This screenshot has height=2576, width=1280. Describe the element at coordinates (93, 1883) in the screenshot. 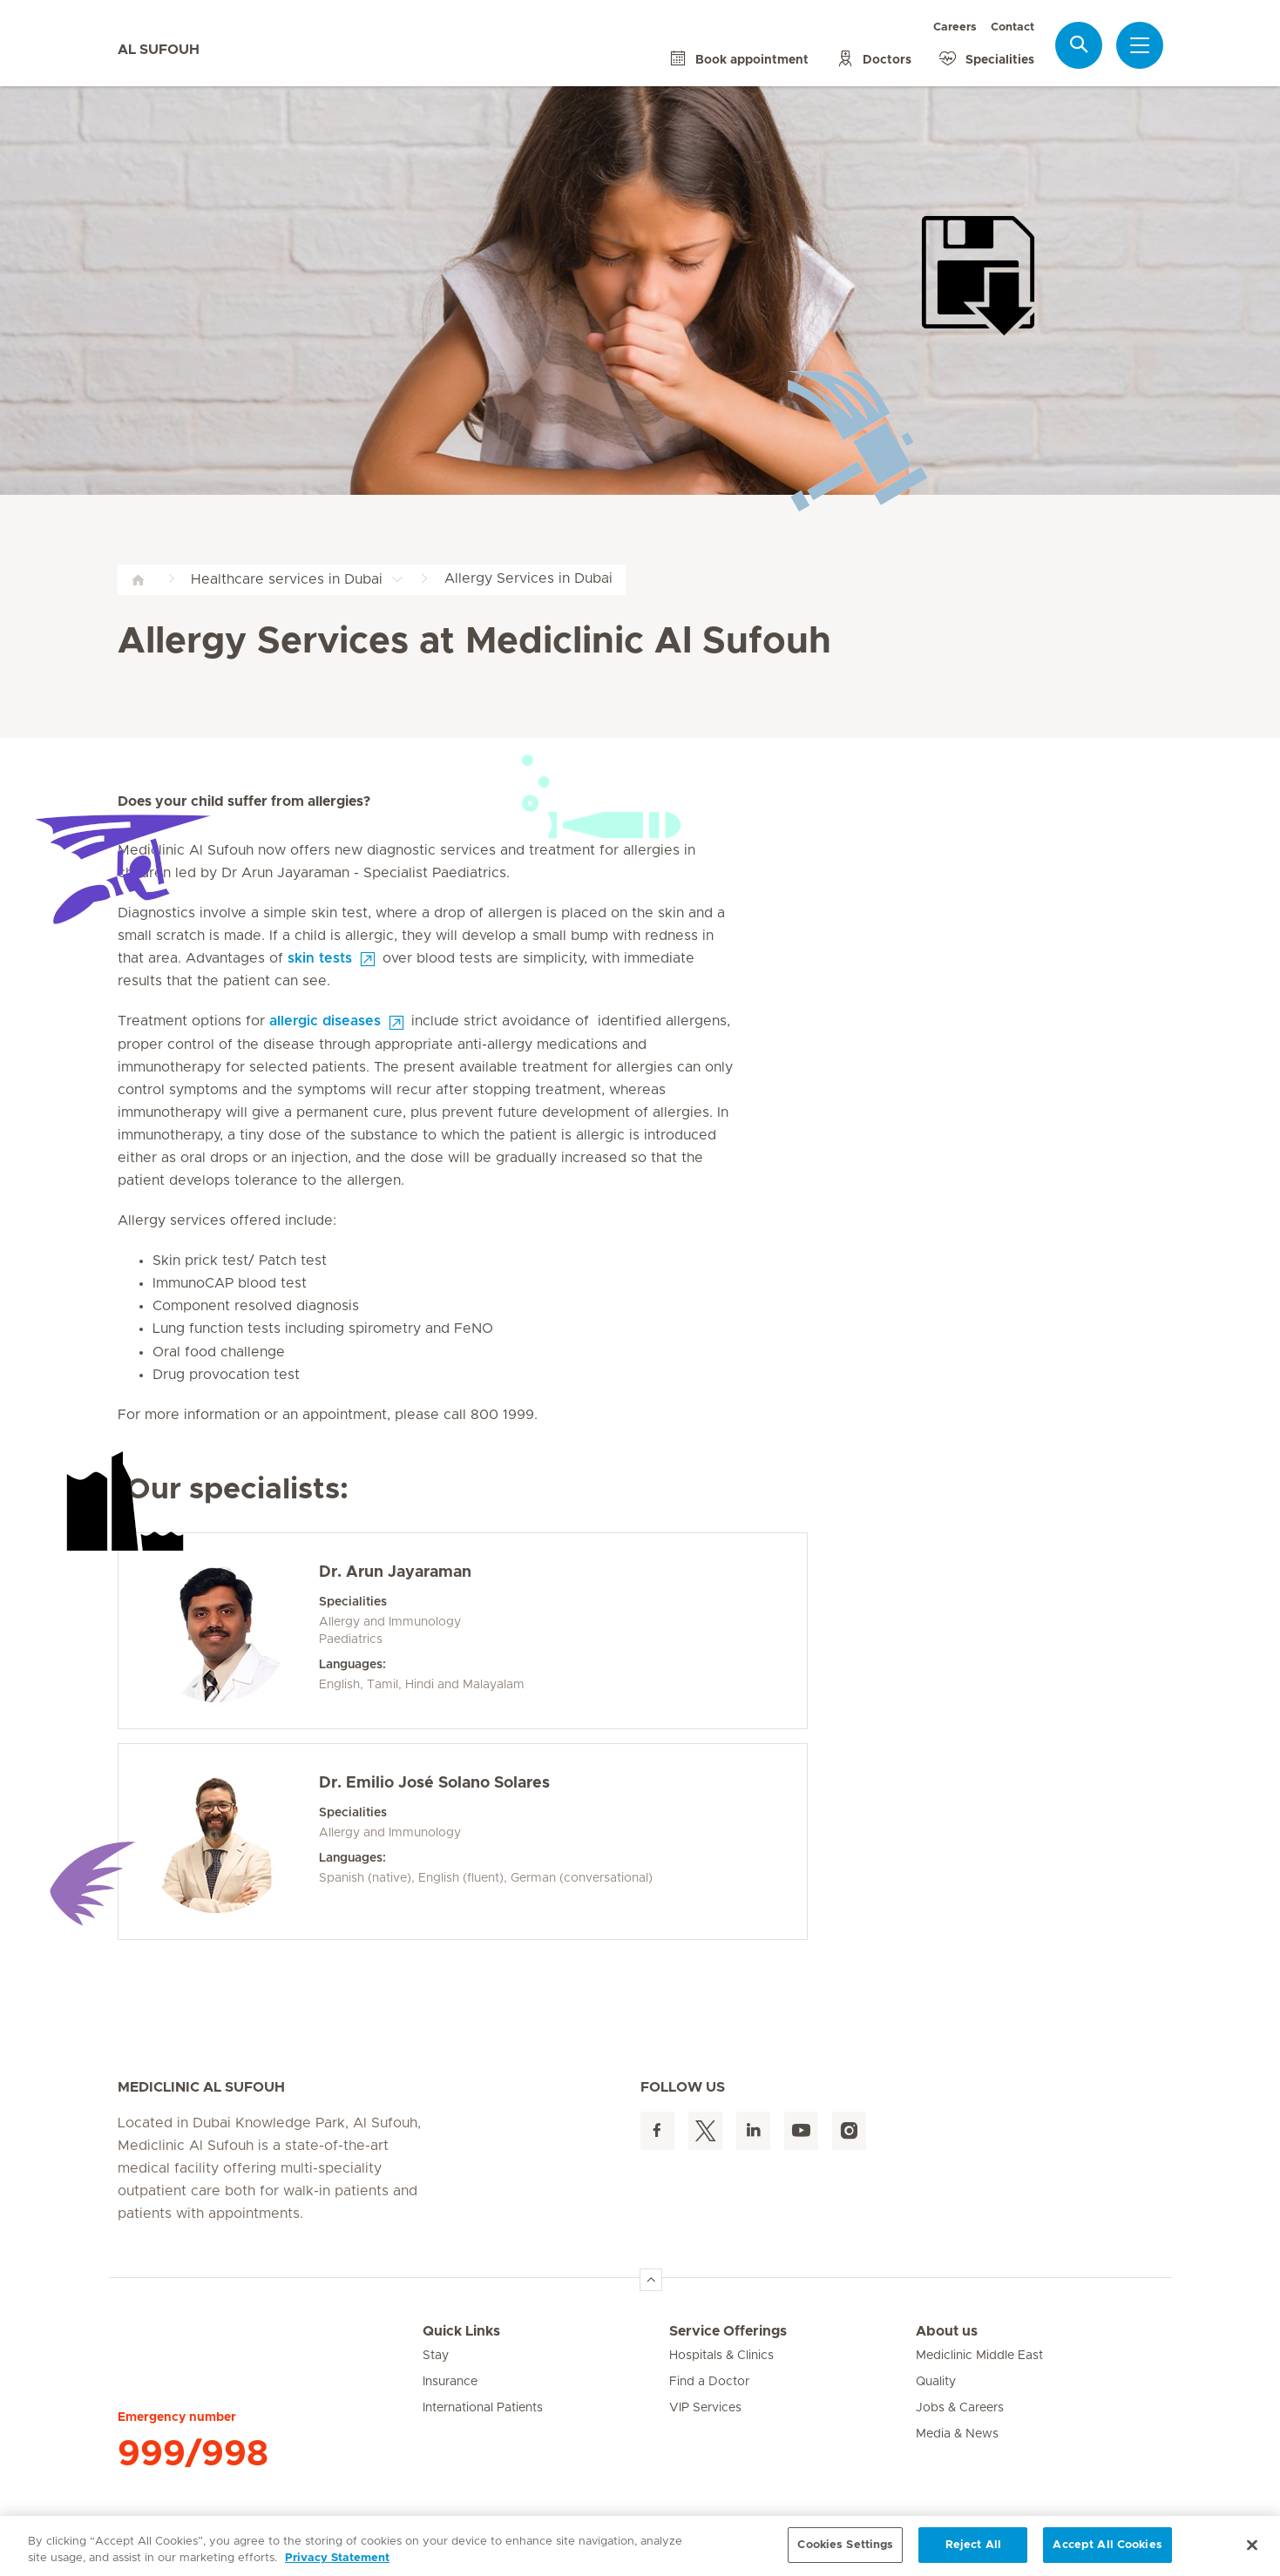

I see `indicates a flying or aerial ability in a game` at that location.